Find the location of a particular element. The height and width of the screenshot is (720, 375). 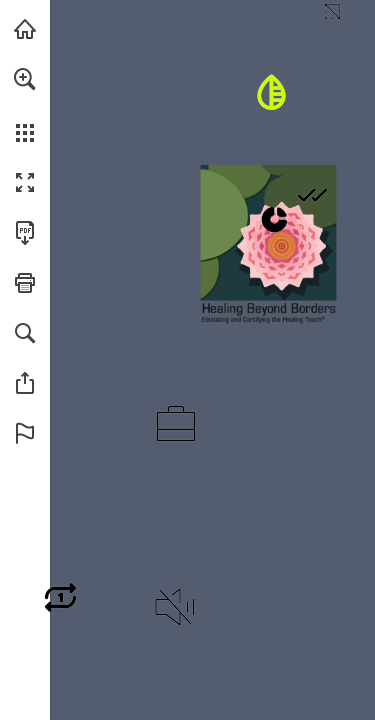

mute audio or sound is located at coordinates (174, 607).